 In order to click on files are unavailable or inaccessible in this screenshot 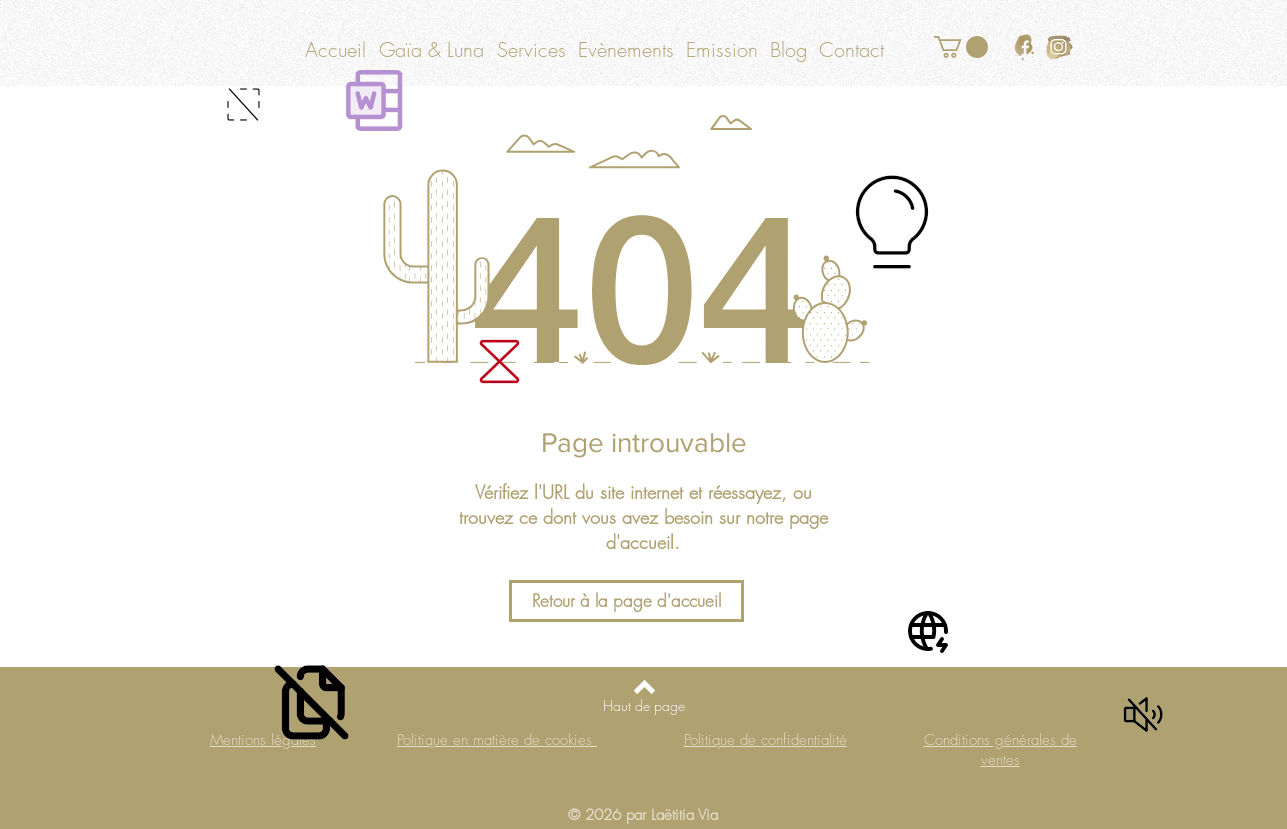, I will do `click(311, 702)`.